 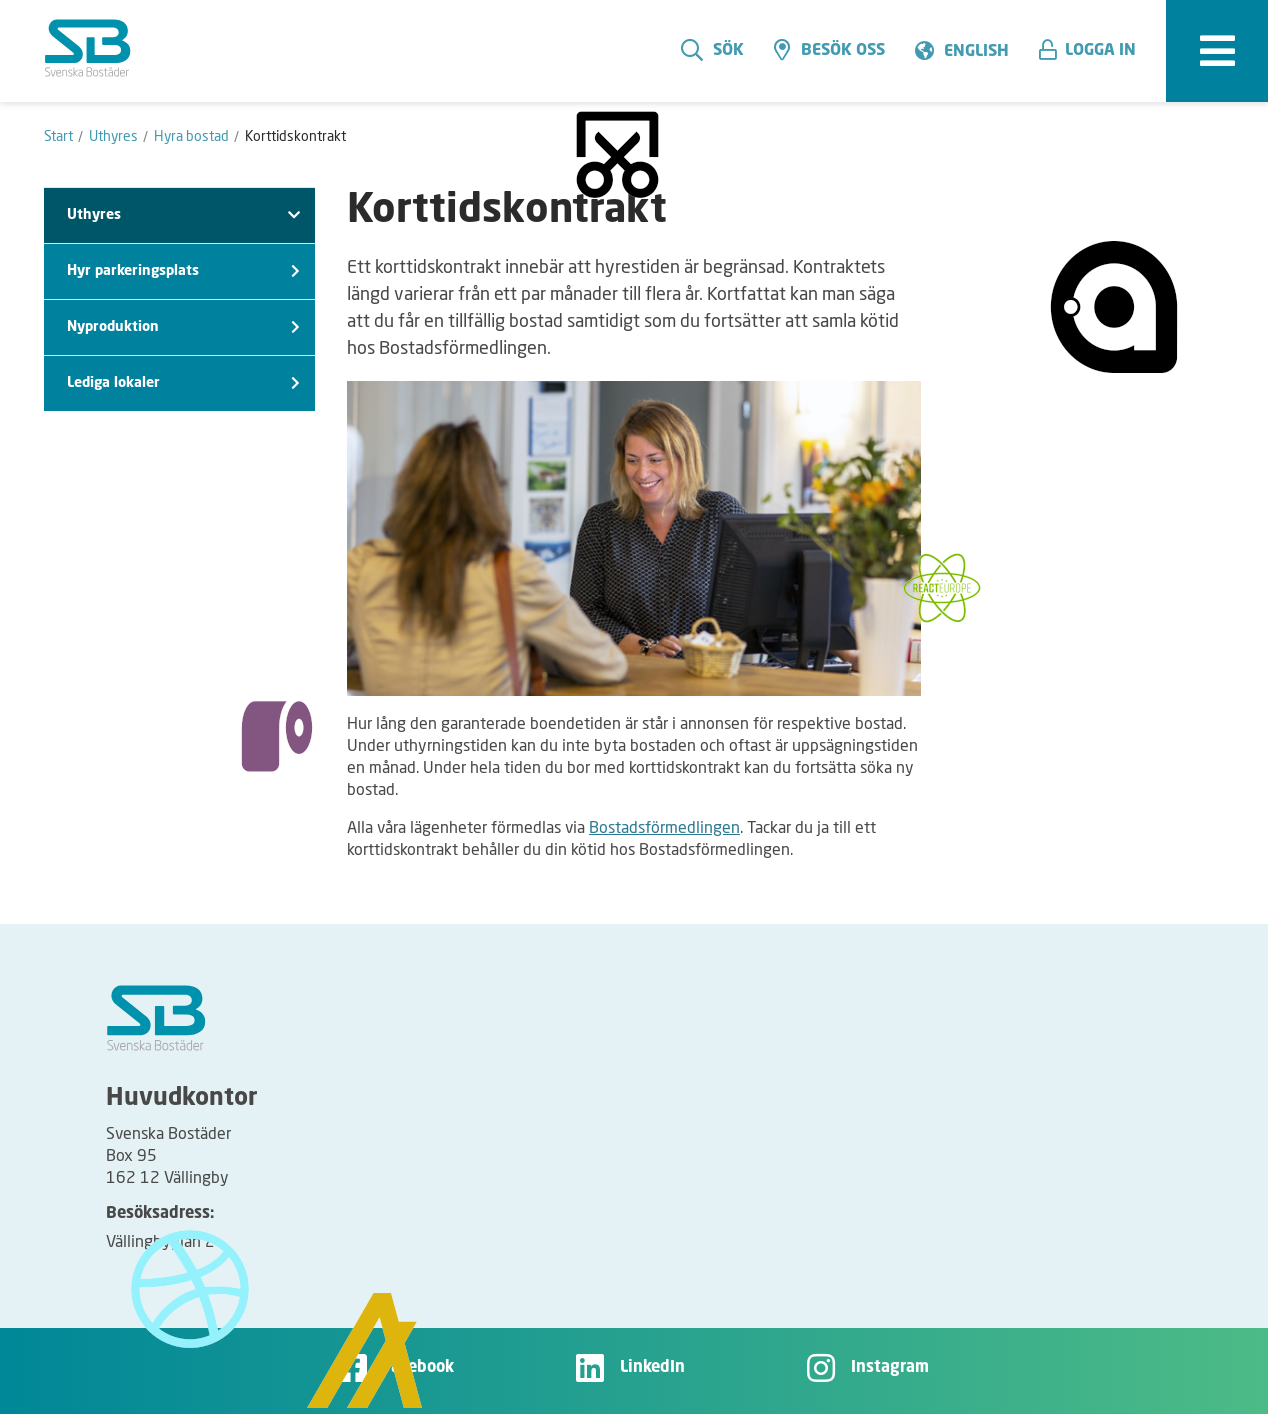 I want to click on react europe conference logo, so click(x=942, y=588).